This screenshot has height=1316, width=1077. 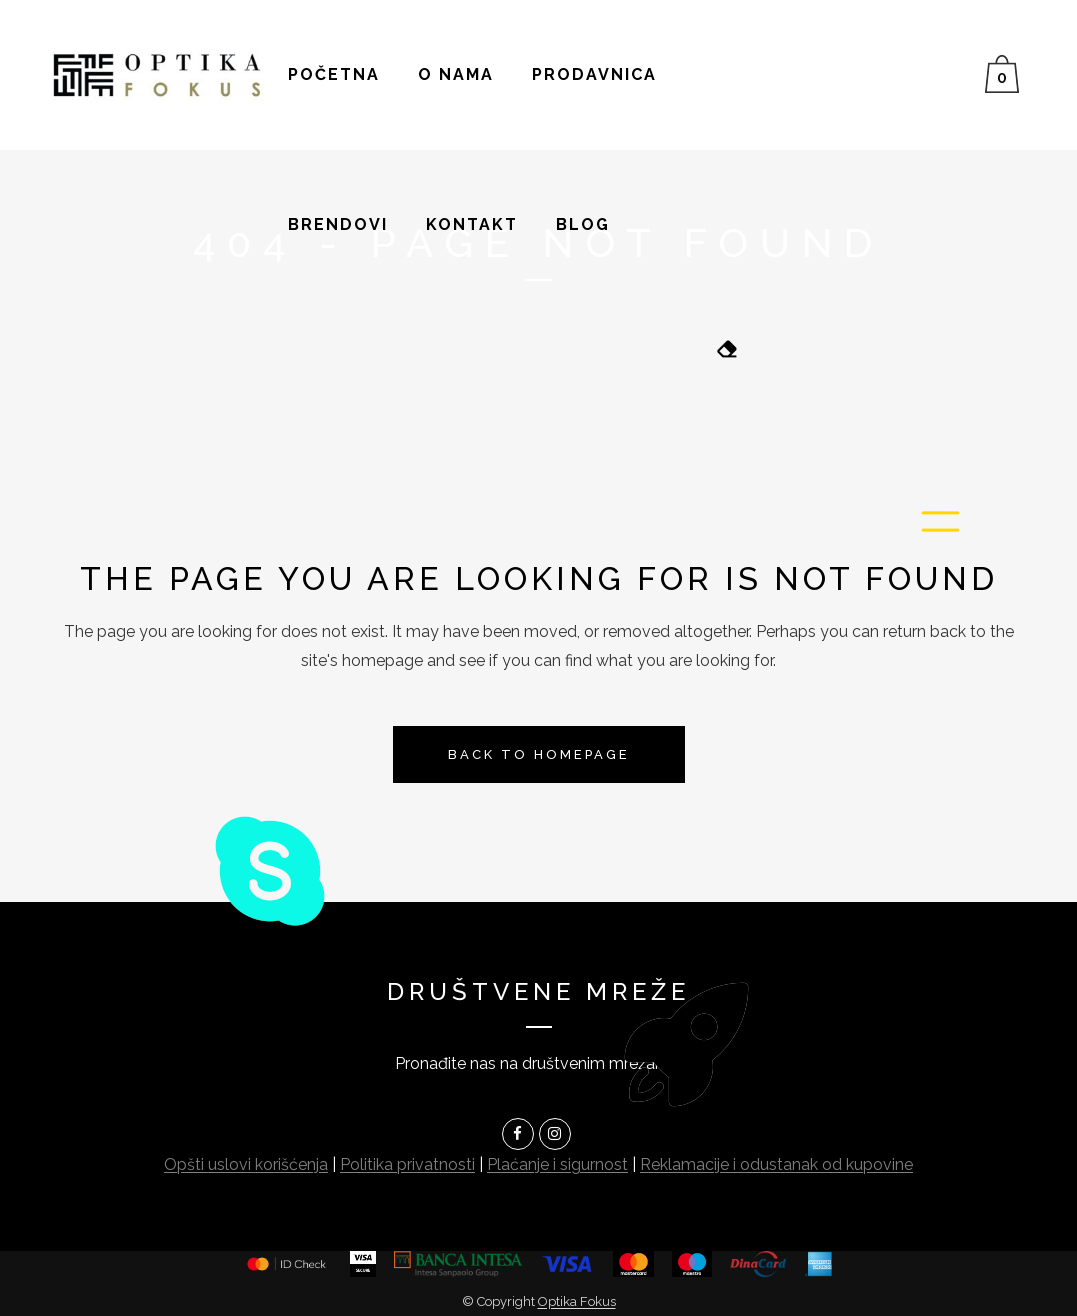 What do you see at coordinates (727, 349) in the screenshot?
I see `erase or clear content` at bounding box center [727, 349].